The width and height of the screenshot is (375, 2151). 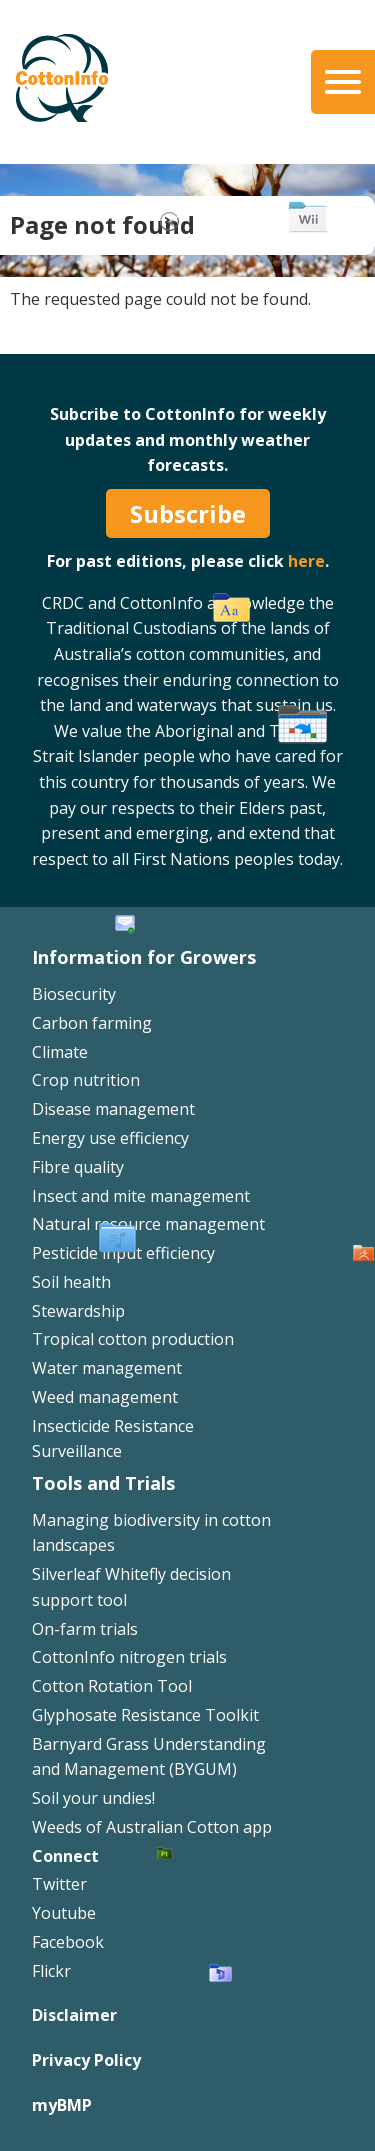 I want to click on open remmina remote desktop client, so click(x=169, y=221).